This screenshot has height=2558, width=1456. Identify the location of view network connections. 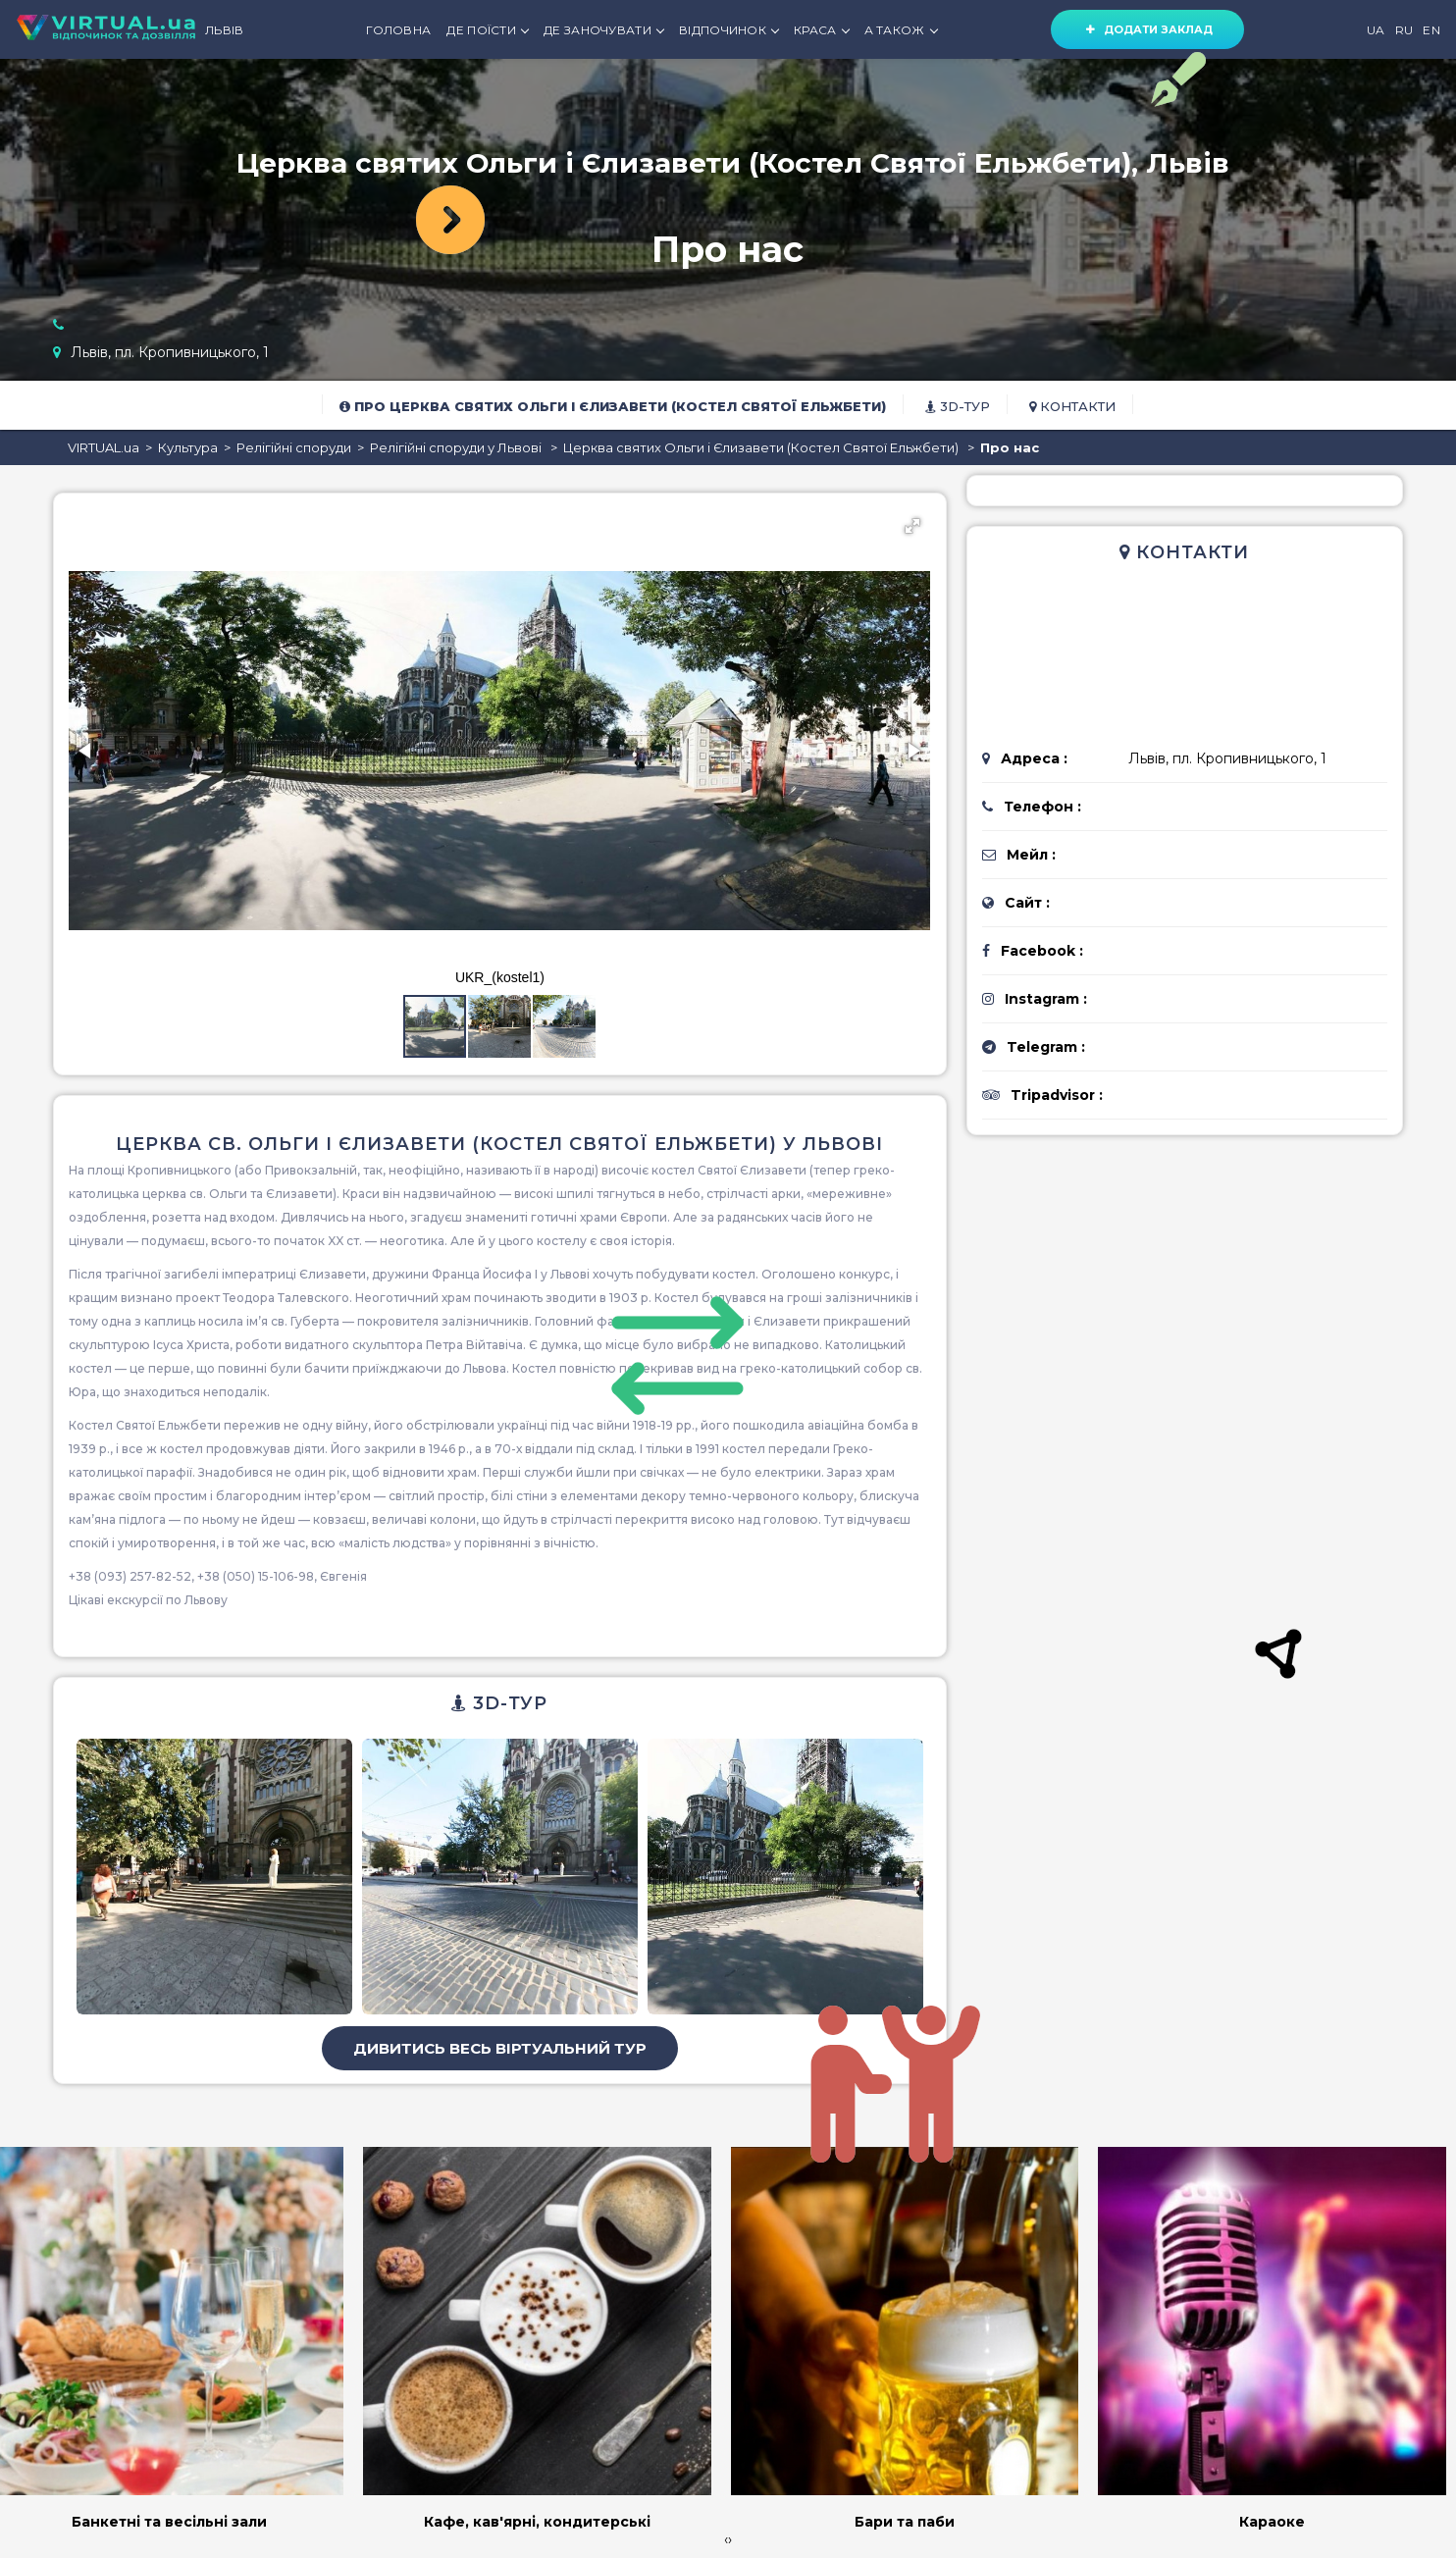
(1279, 1653).